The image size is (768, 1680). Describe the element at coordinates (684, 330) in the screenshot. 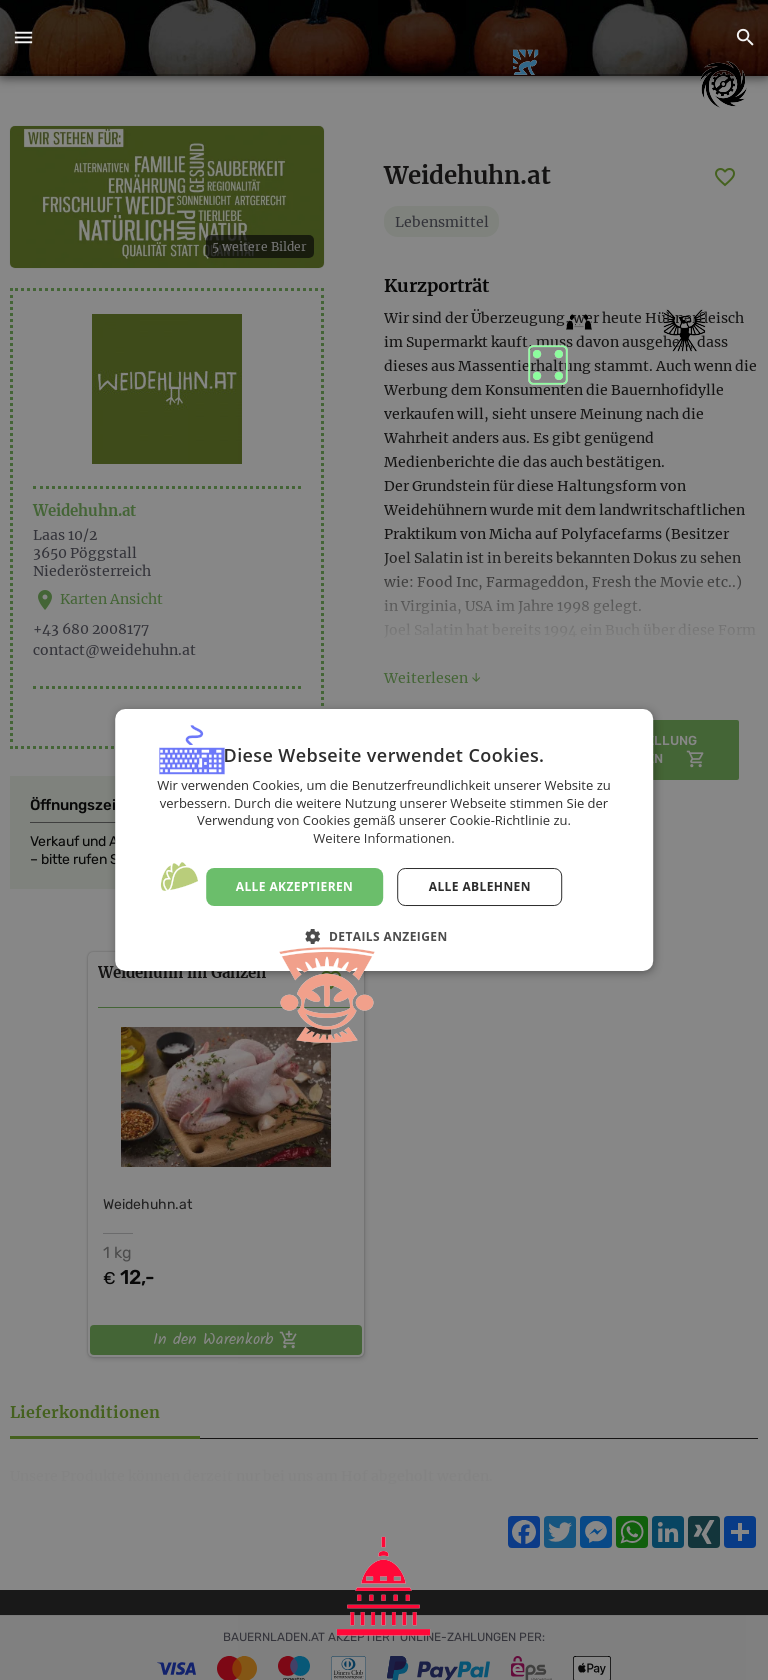

I see `select hawk or eagle team emblem` at that location.